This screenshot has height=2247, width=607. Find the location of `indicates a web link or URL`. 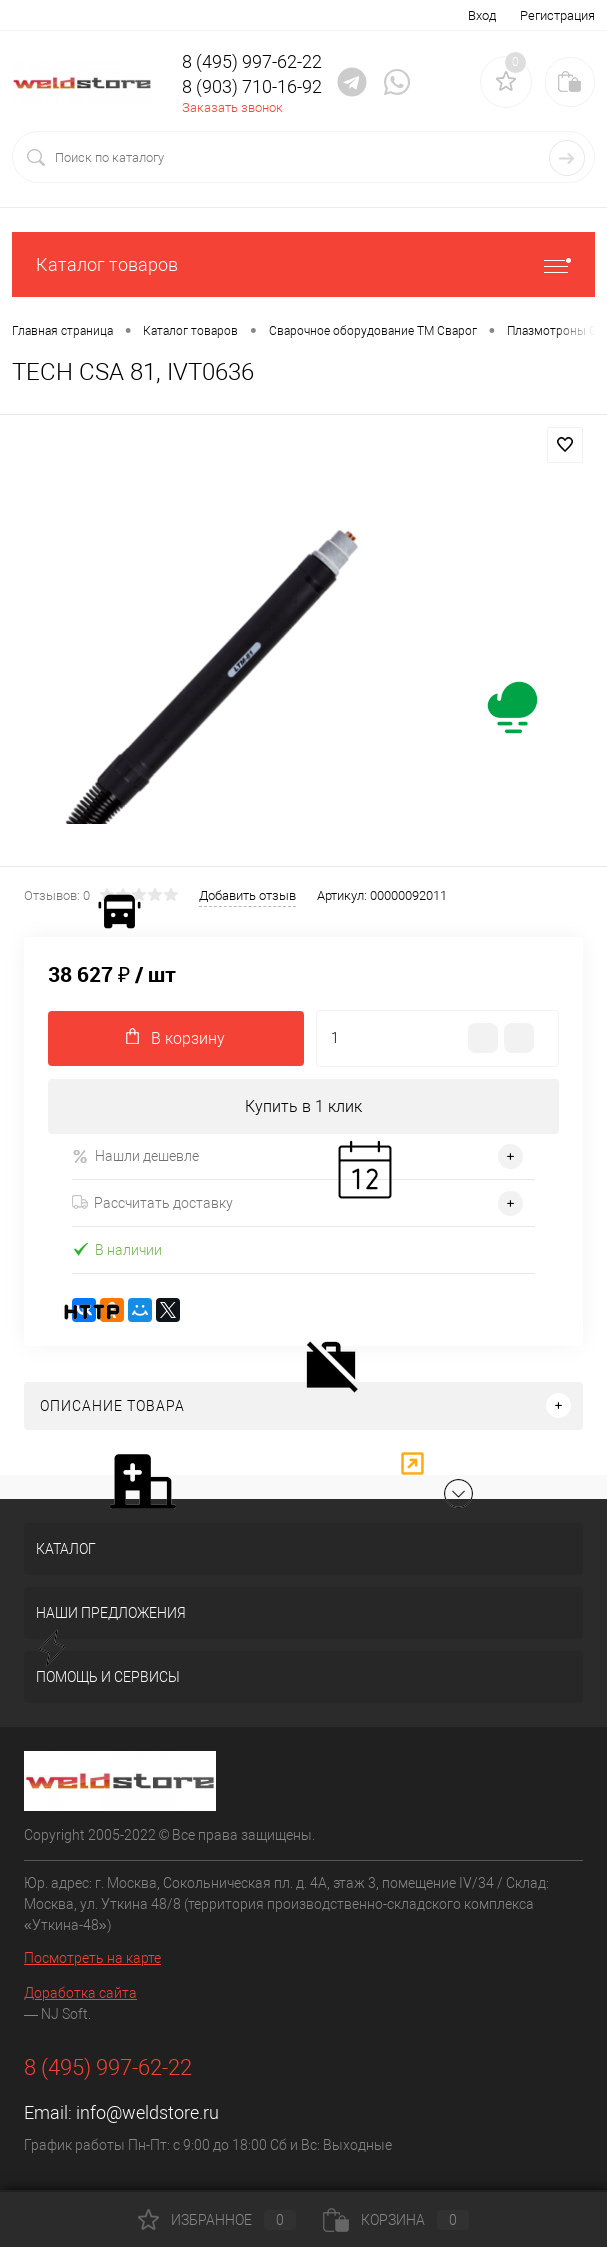

indicates a web link or URL is located at coordinates (92, 1312).